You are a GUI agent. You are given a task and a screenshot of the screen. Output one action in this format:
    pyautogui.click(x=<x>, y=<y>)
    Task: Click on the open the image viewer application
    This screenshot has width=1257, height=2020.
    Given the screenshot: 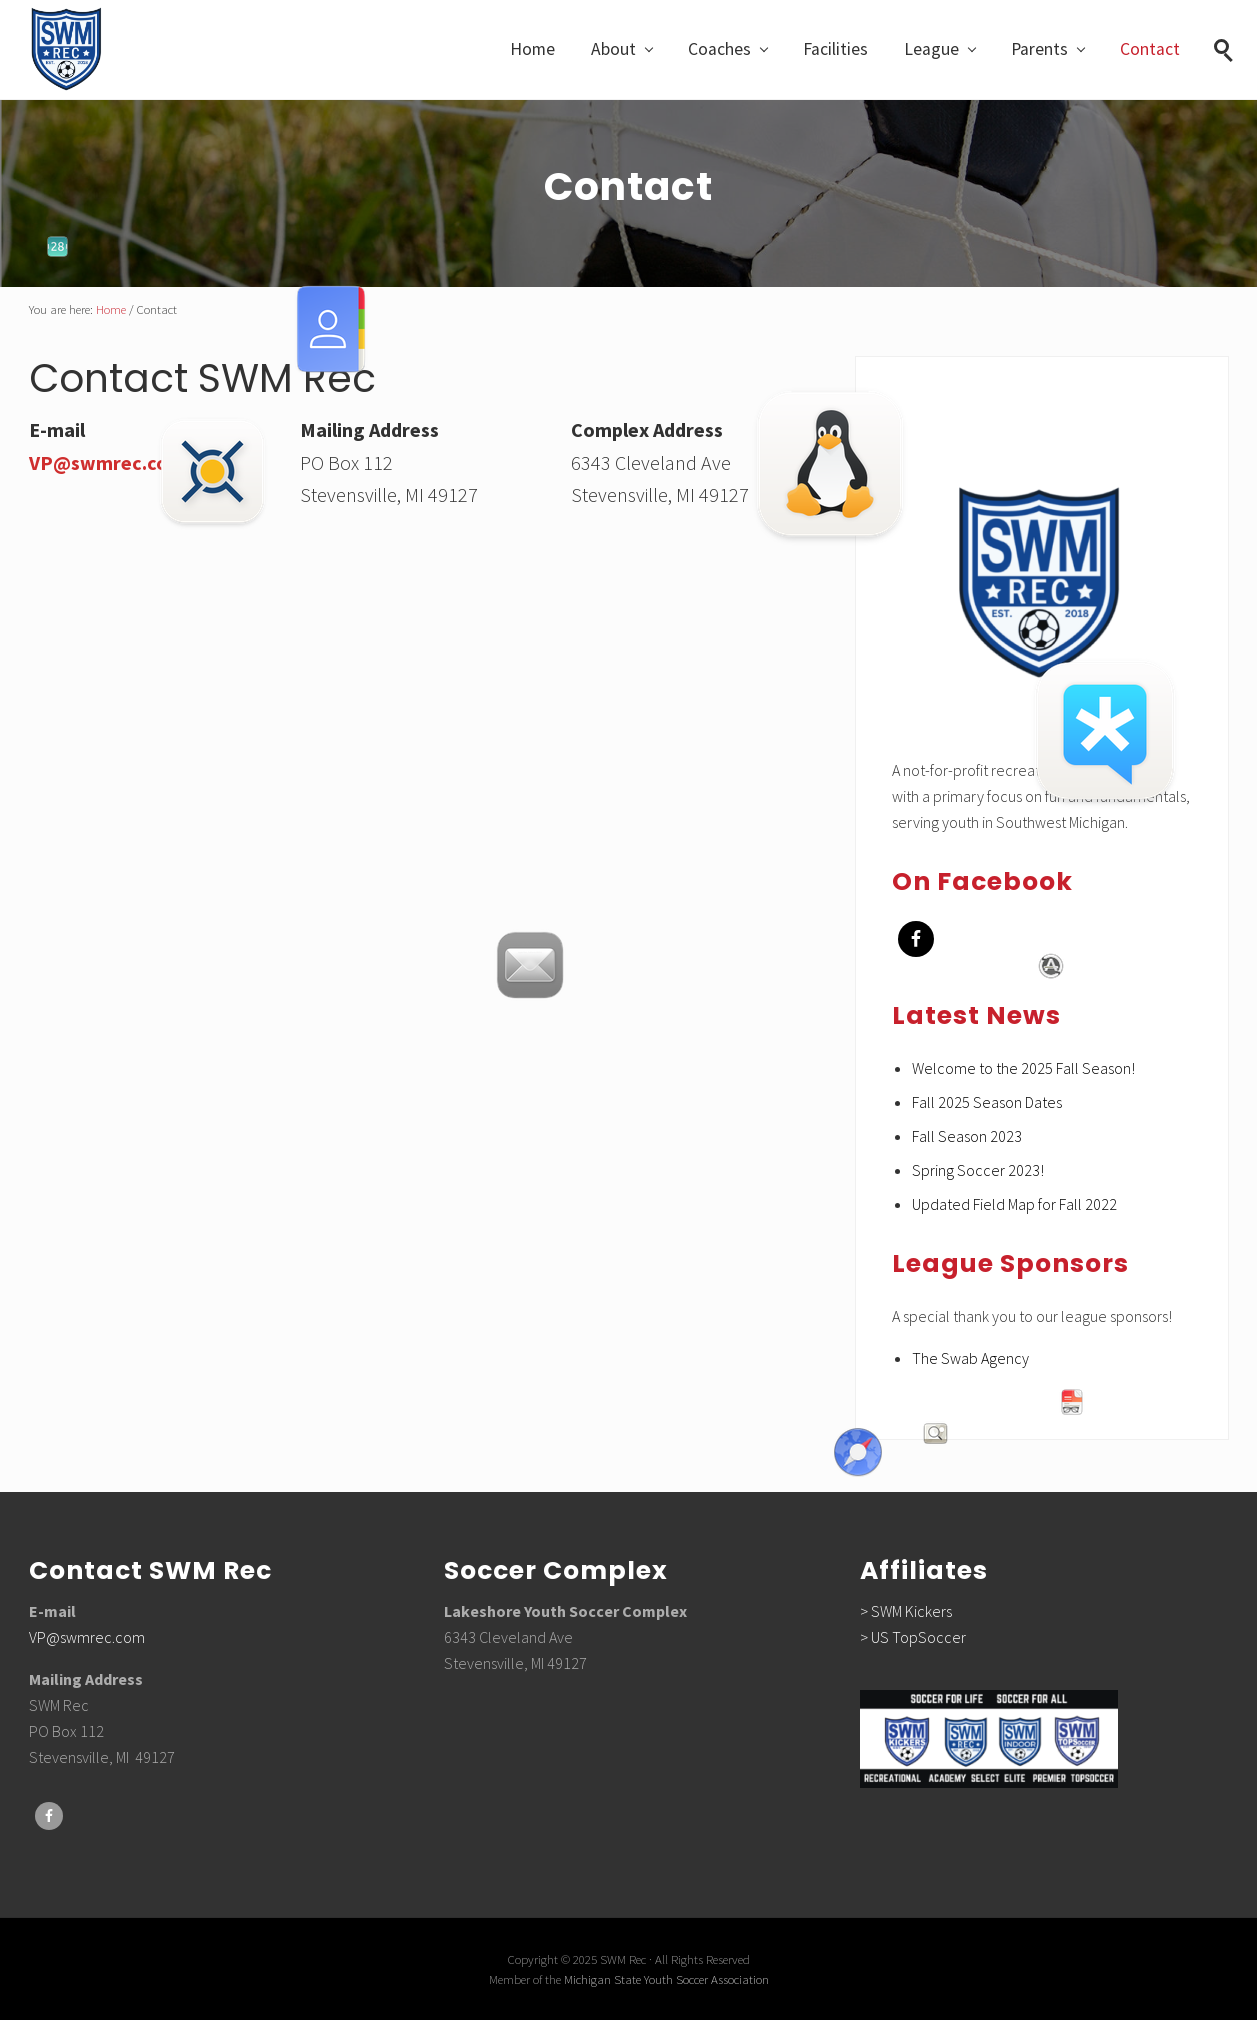 What is the action you would take?
    pyautogui.click(x=935, y=1433)
    